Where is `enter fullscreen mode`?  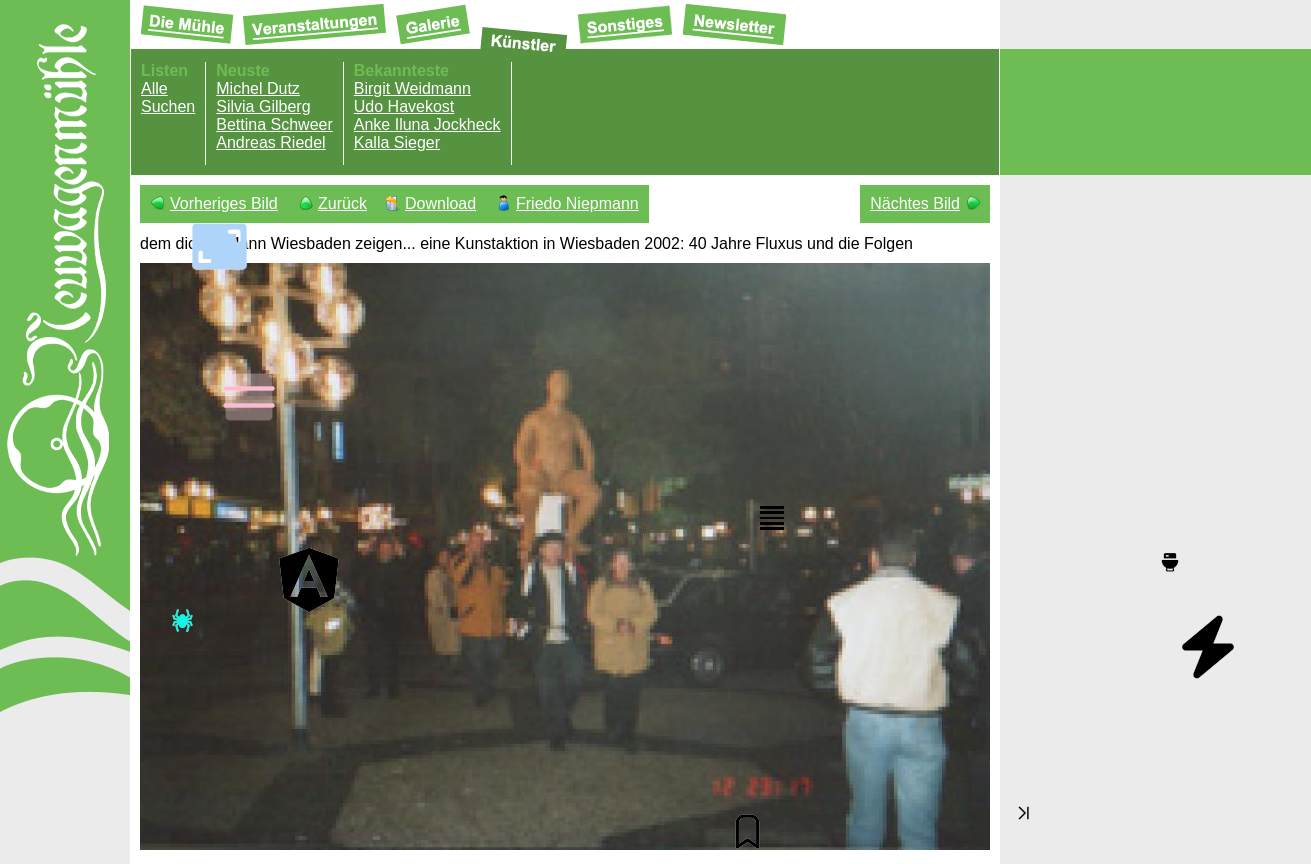 enter fullscreen mode is located at coordinates (219, 246).